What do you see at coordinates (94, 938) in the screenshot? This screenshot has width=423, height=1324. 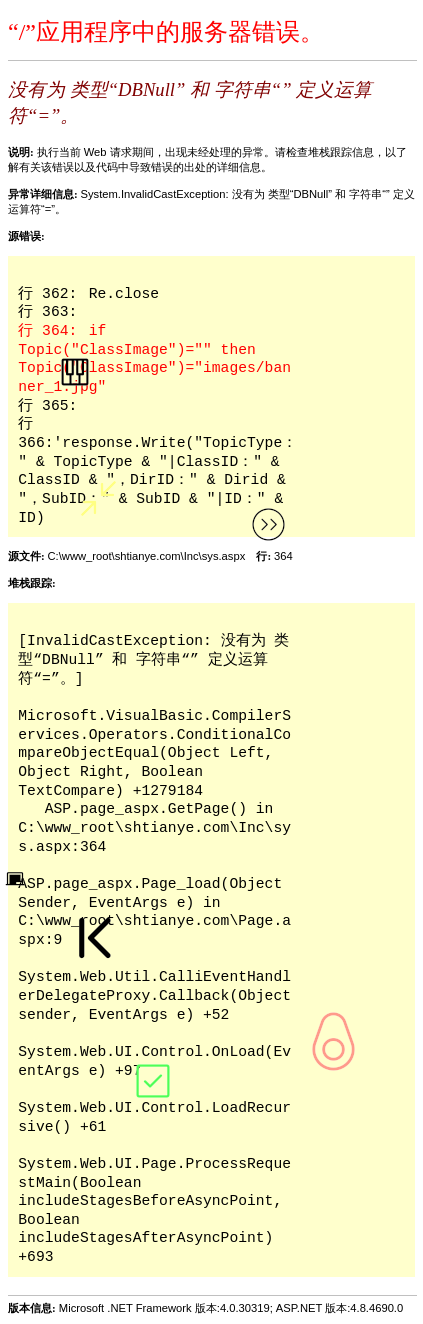 I see `navigate to the beginning or first item` at bounding box center [94, 938].